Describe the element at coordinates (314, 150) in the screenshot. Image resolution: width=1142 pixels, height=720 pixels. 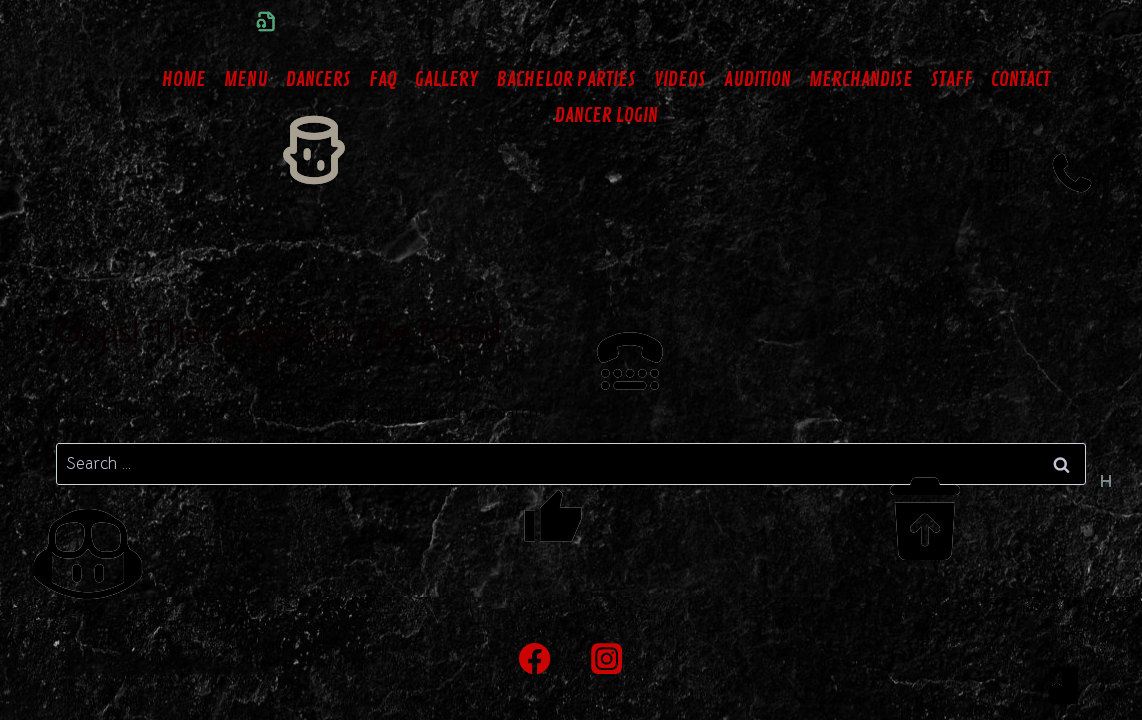
I see `view wood or lumber materials` at that location.